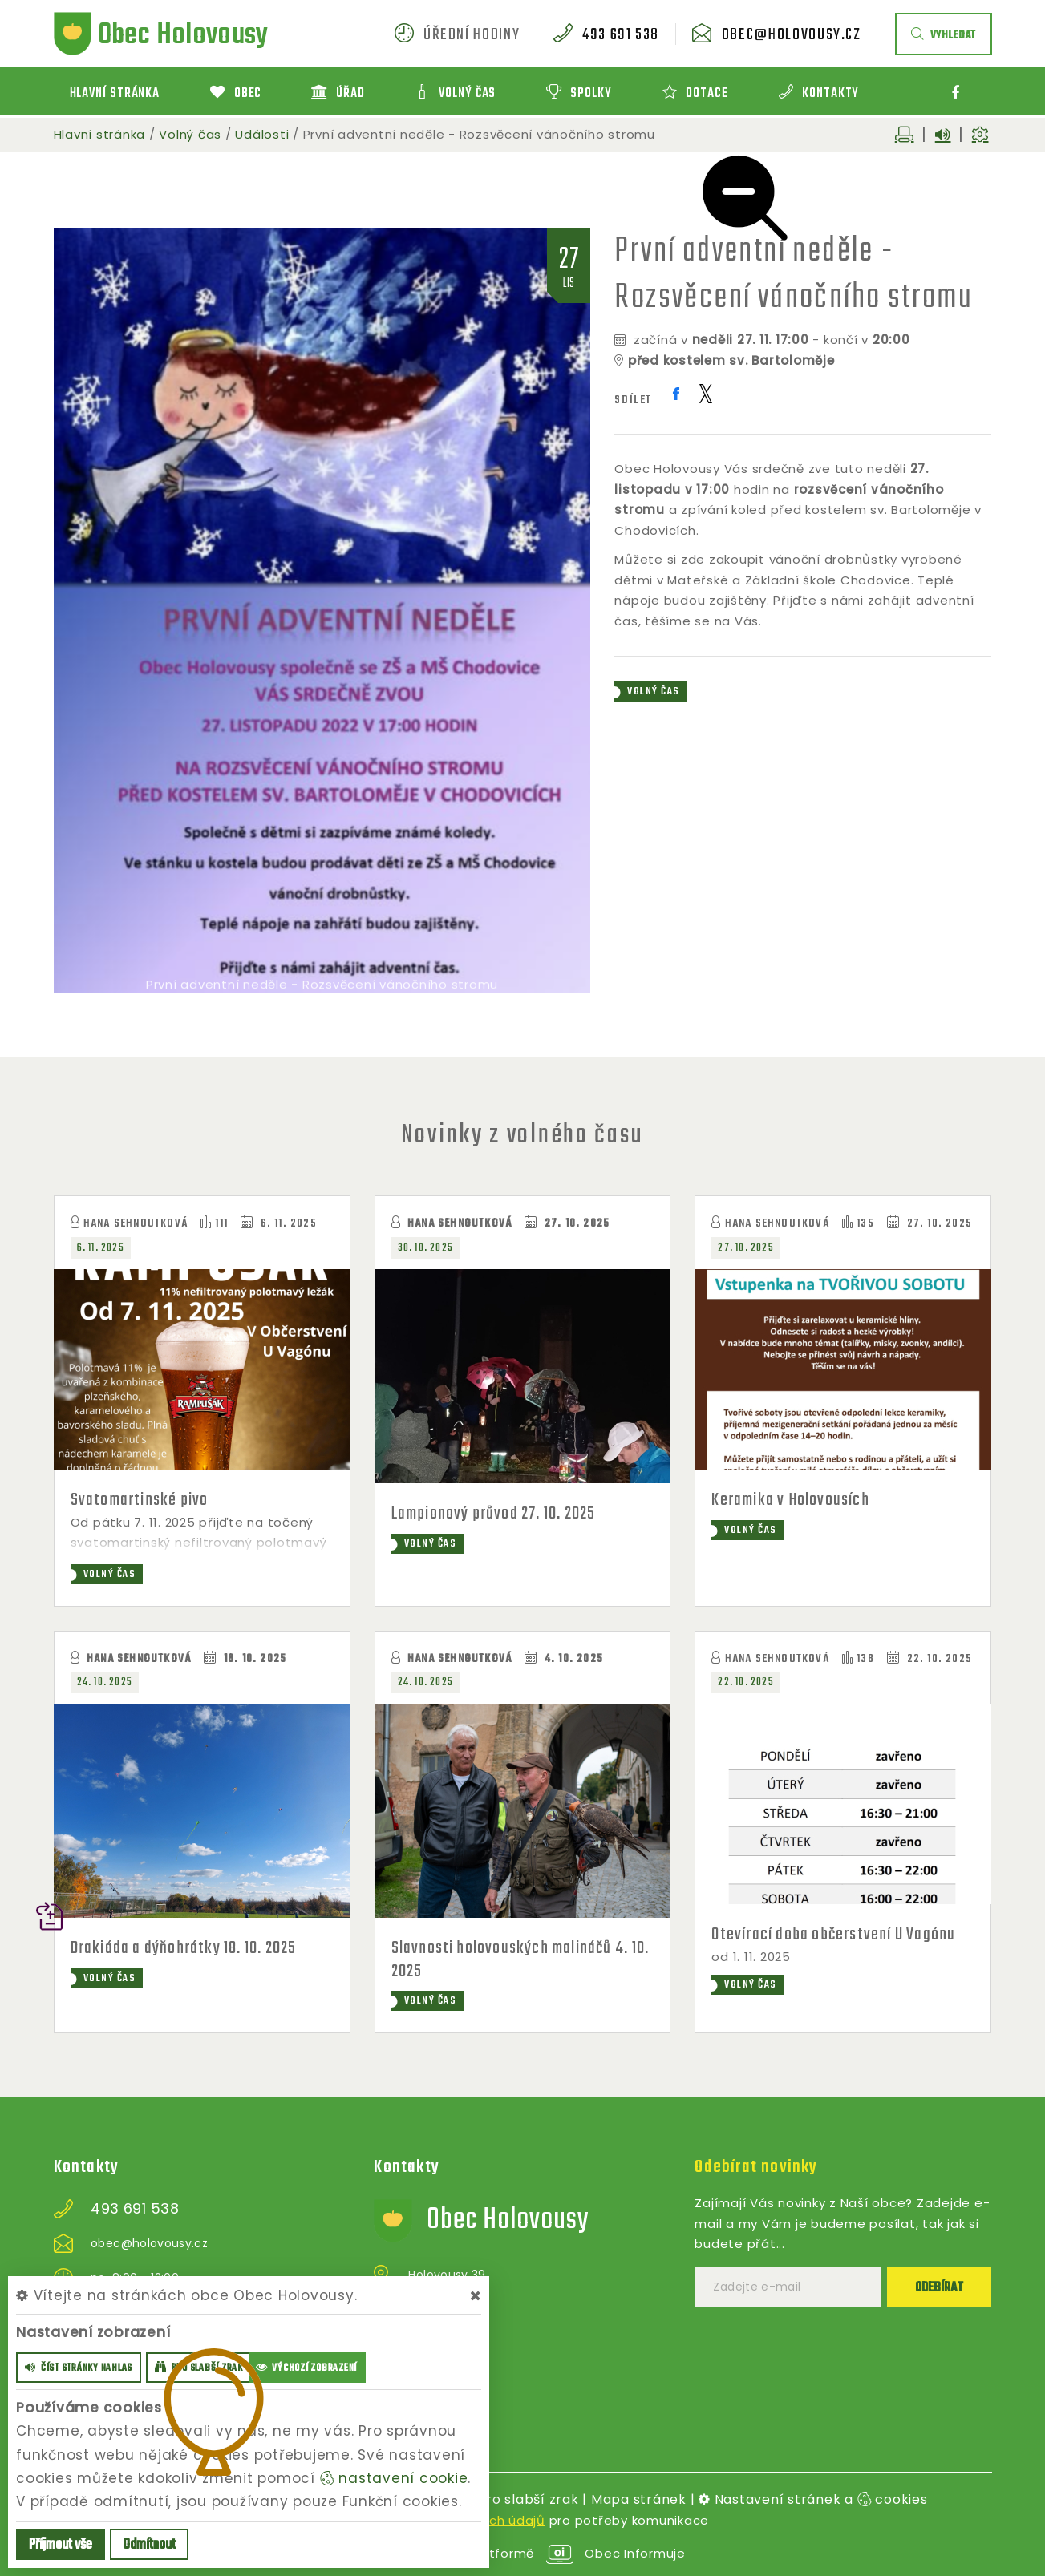 This screenshot has height=2576, width=1045. I want to click on indicates a celebration or birthday event, so click(213, 2412).